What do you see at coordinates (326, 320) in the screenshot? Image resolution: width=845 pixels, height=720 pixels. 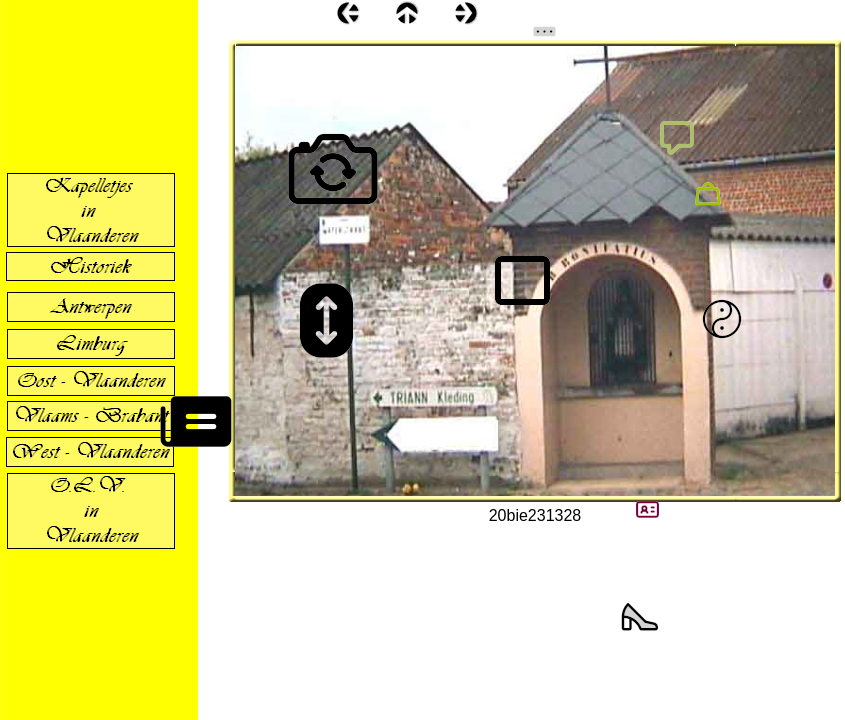 I see `scroll up or down on the page` at bounding box center [326, 320].